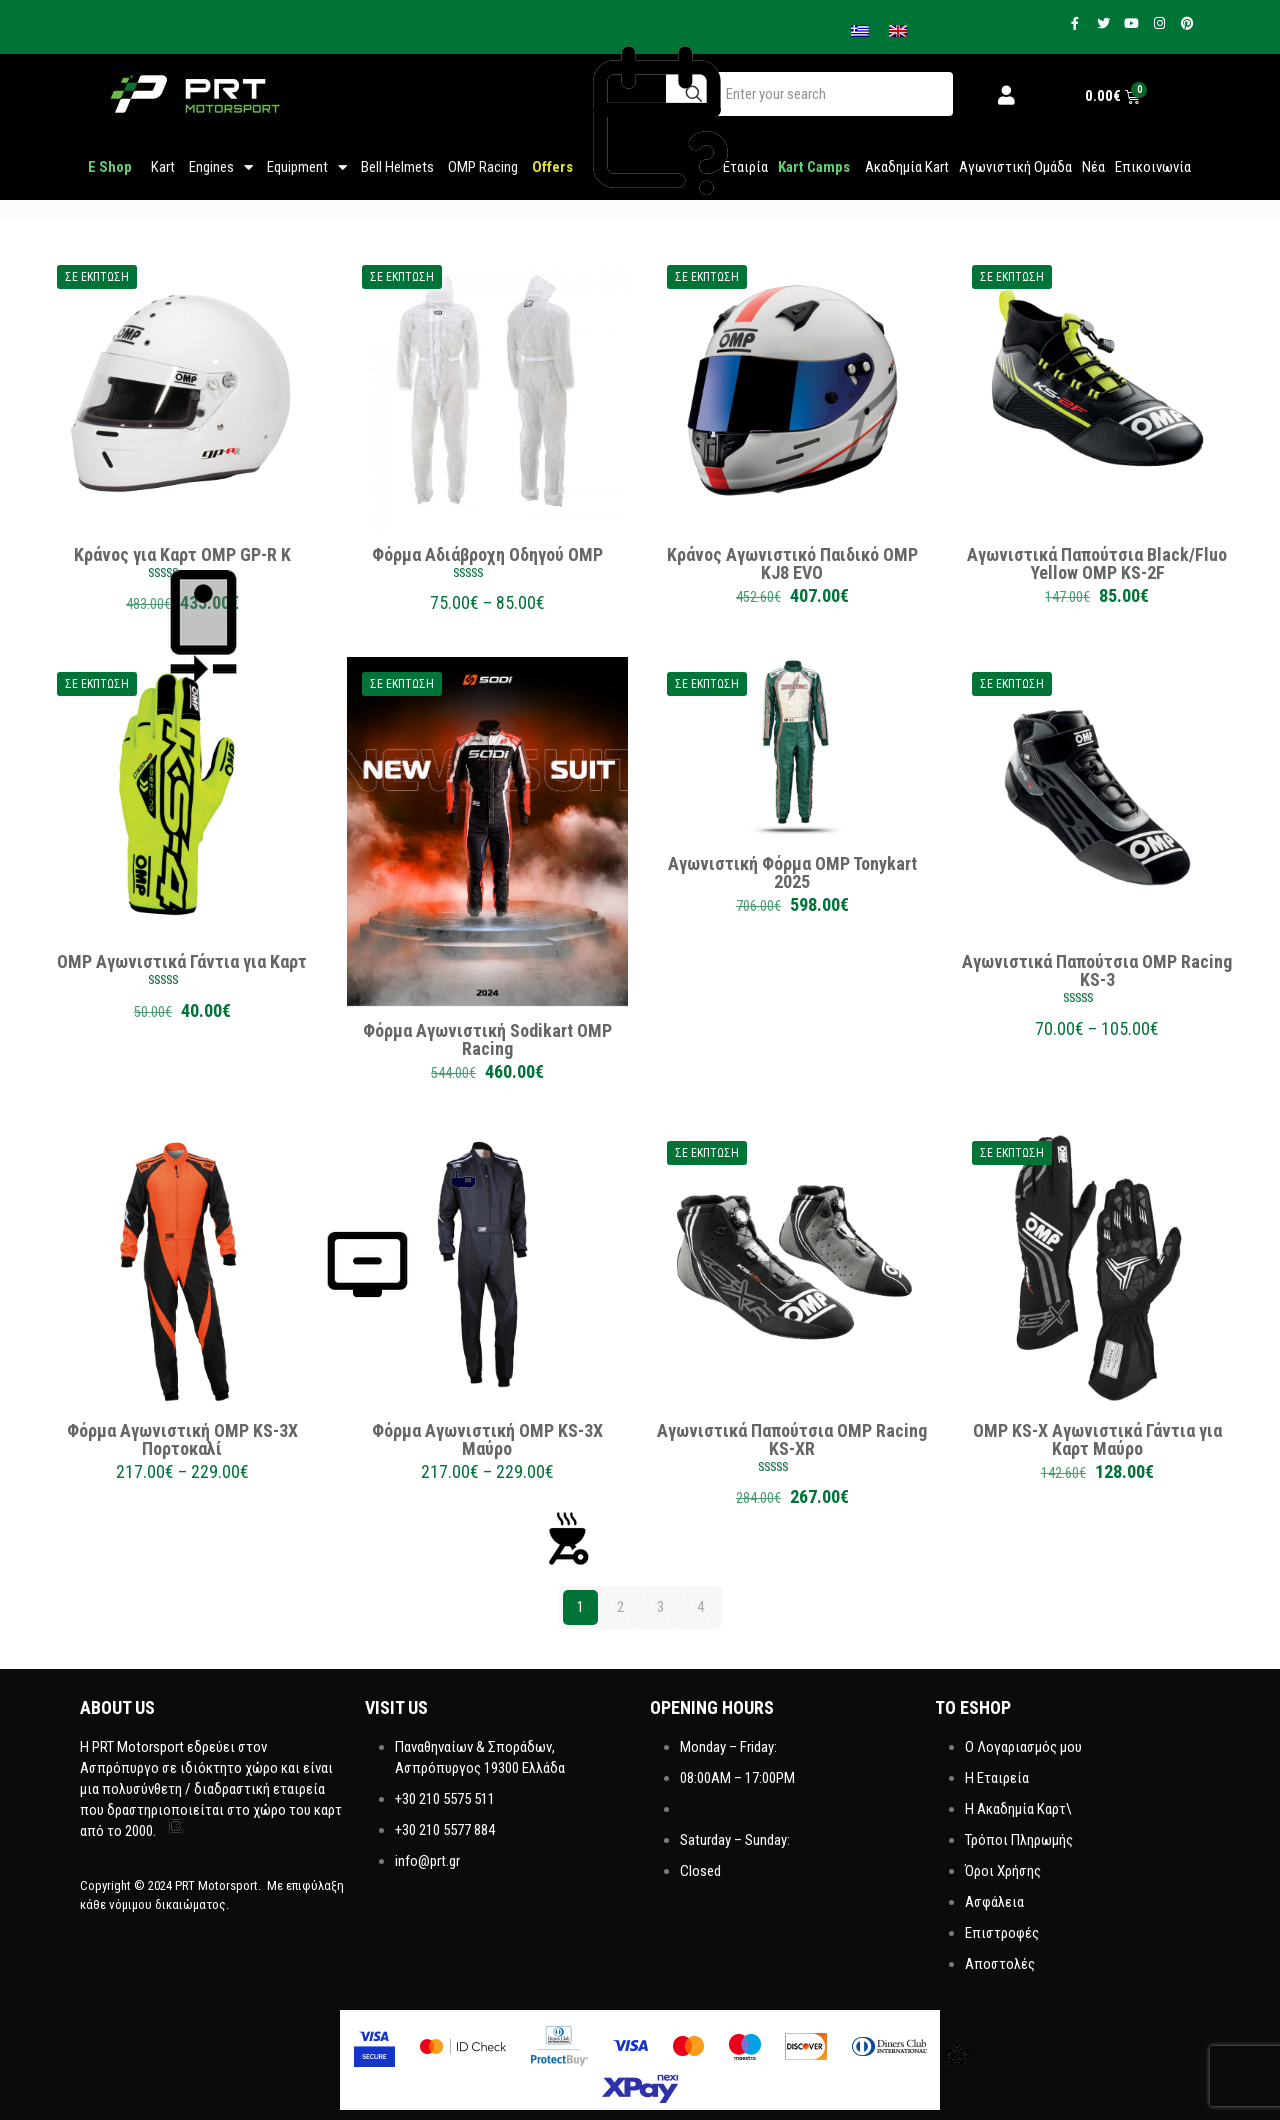 Image resolution: width=1280 pixels, height=2120 pixels. What do you see at coordinates (957, 2054) in the screenshot?
I see `add item to favorites` at bounding box center [957, 2054].